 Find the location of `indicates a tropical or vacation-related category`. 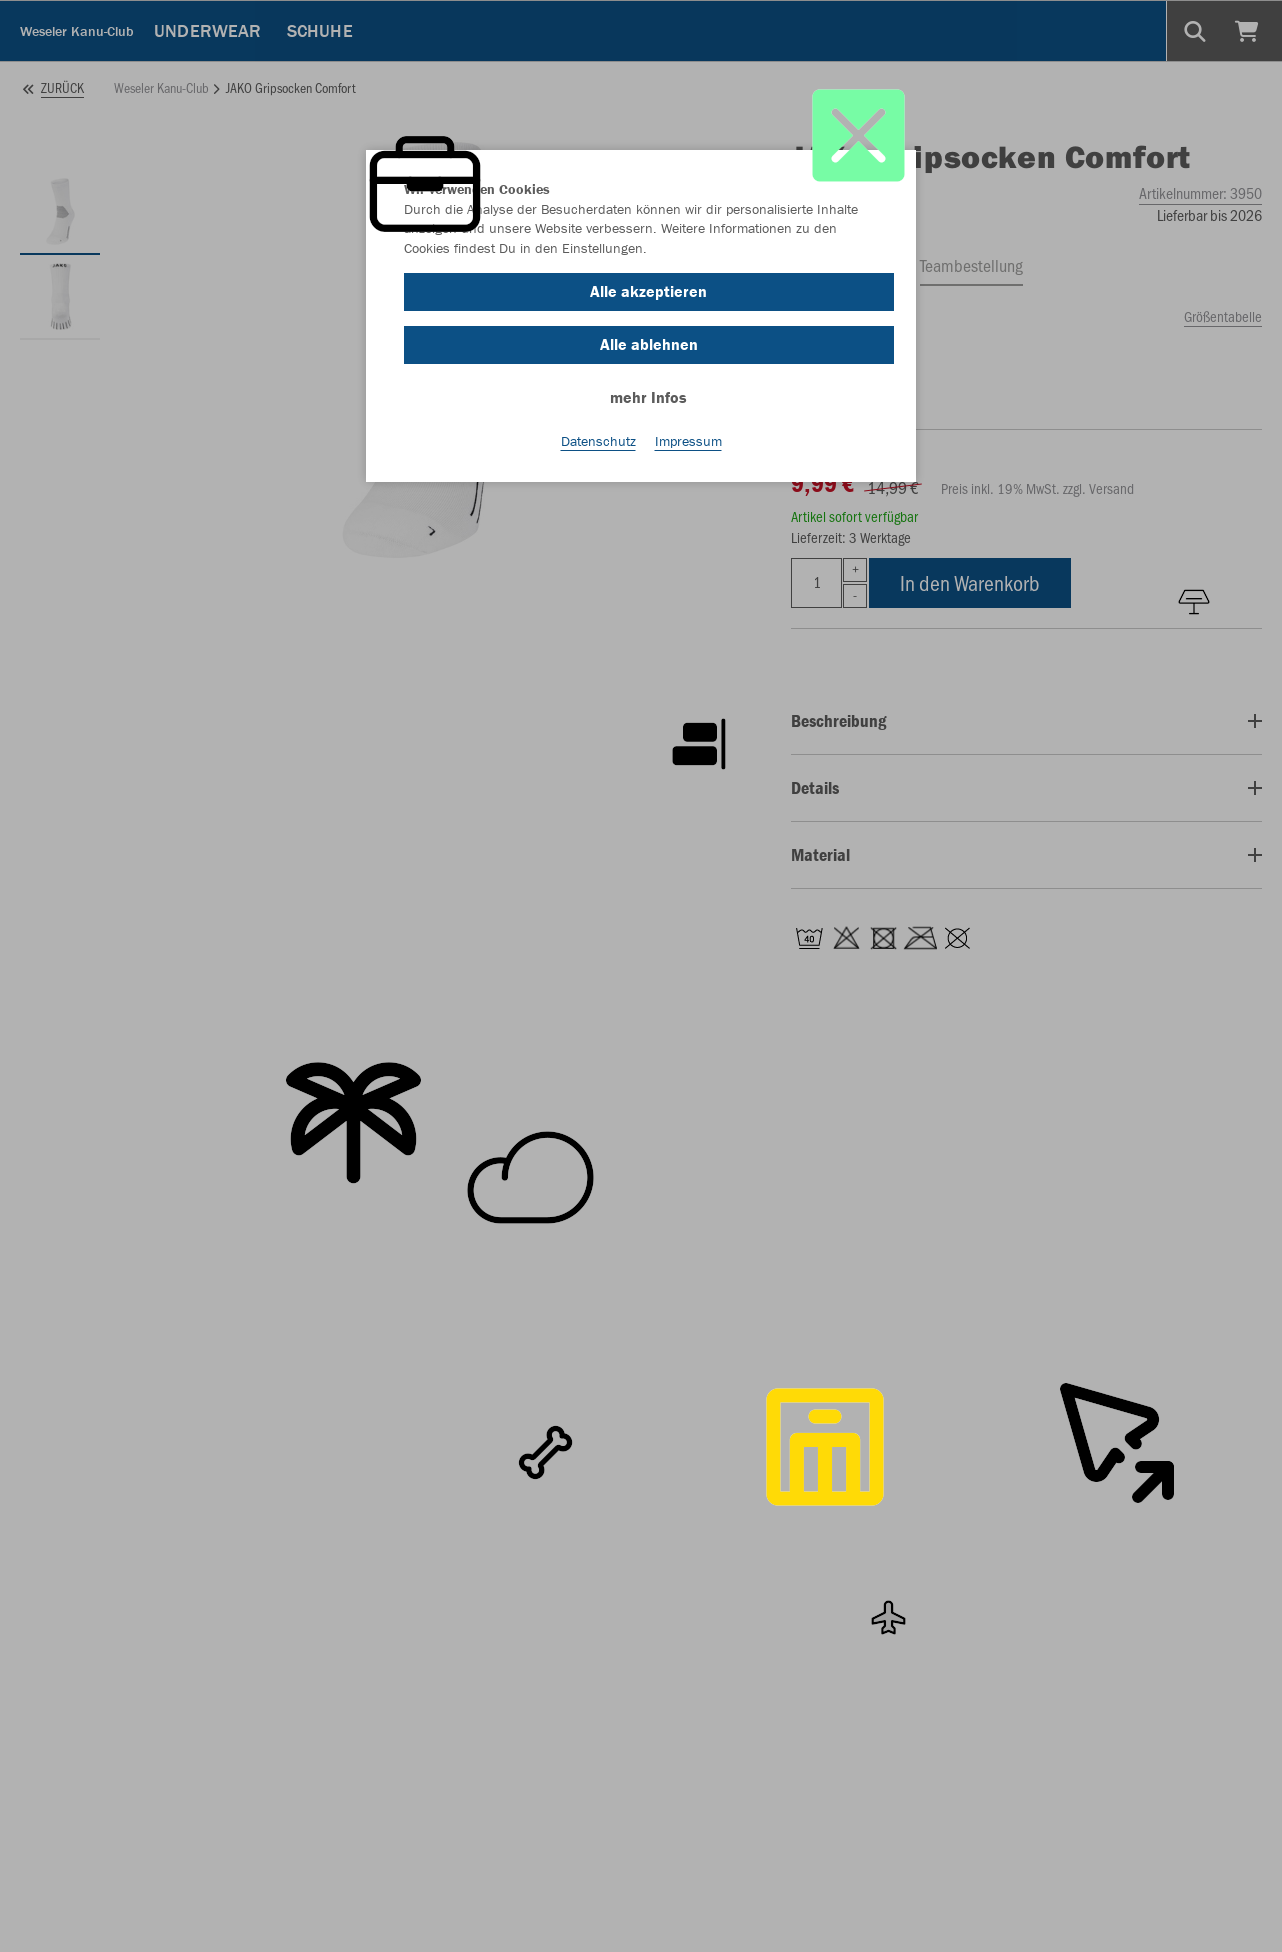

indicates a tropical or vacation-related category is located at coordinates (353, 1120).